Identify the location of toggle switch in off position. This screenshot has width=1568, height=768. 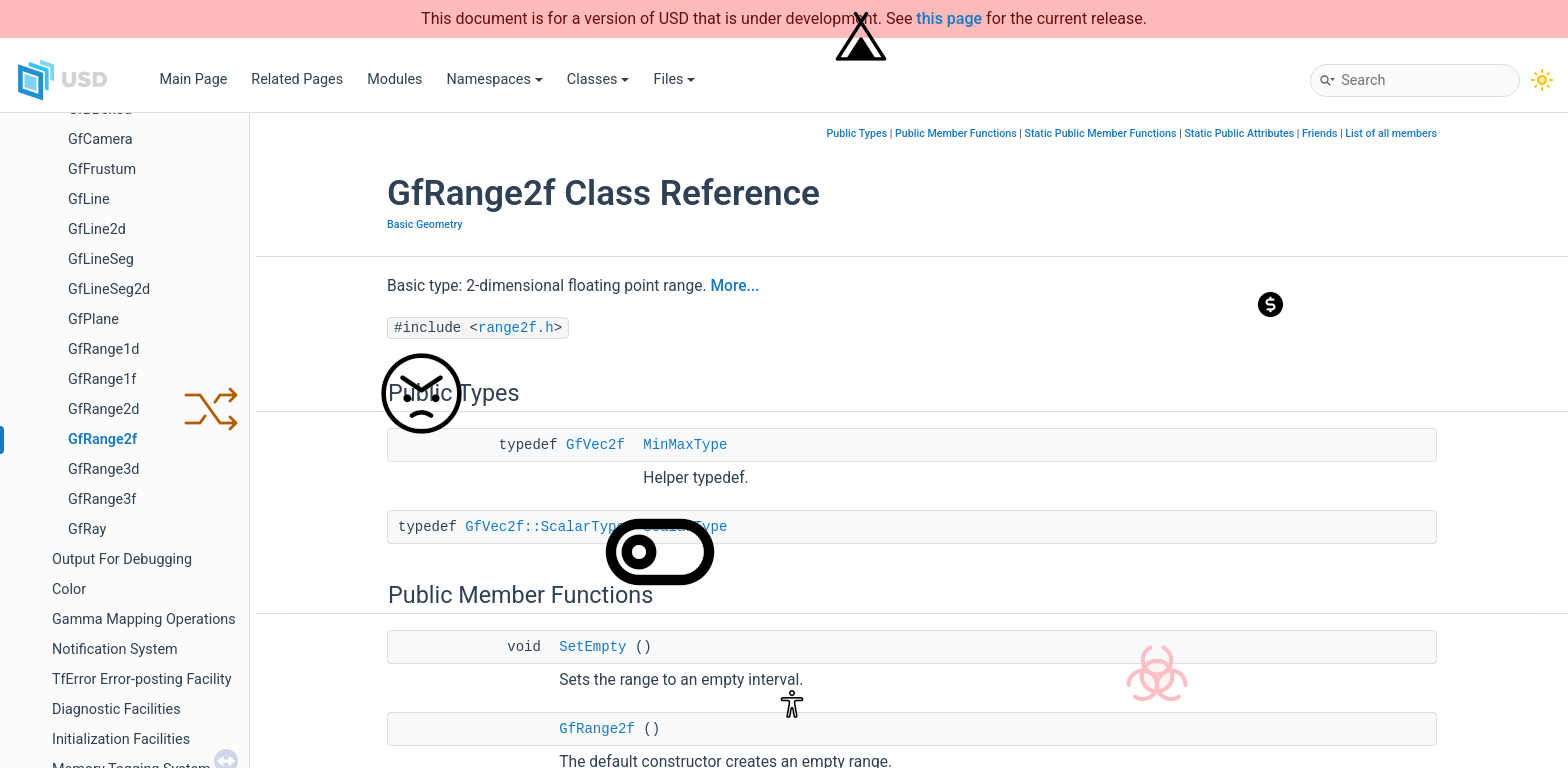
(660, 552).